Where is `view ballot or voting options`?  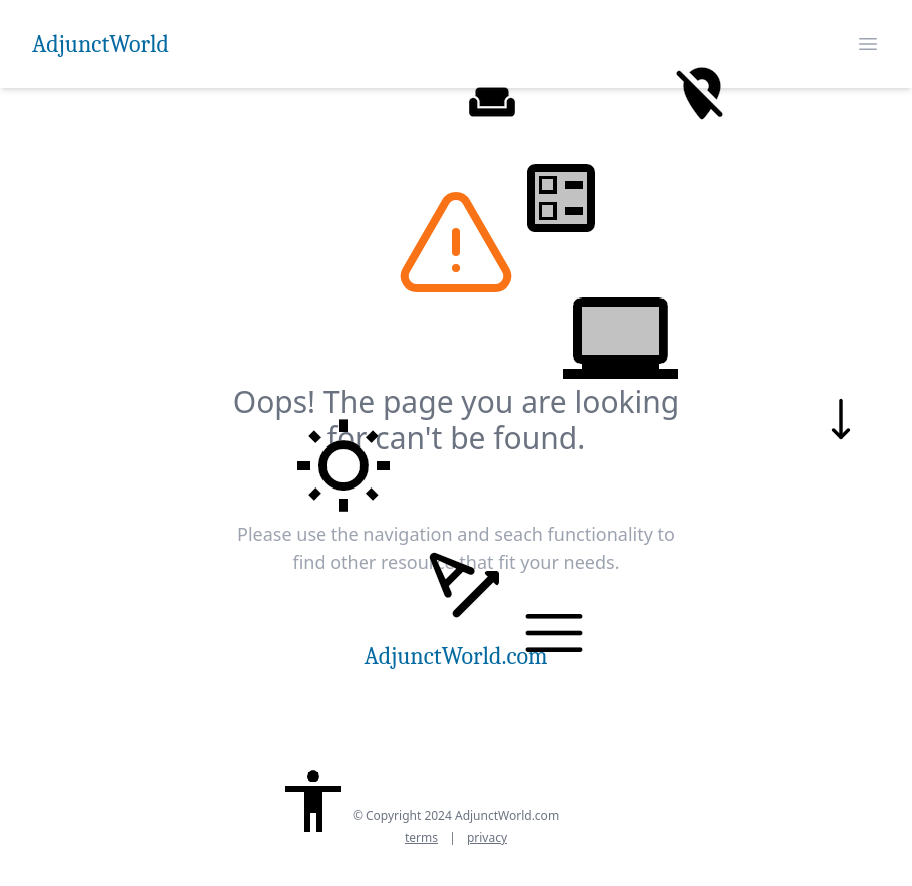
view ballot or voting options is located at coordinates (561, 198).